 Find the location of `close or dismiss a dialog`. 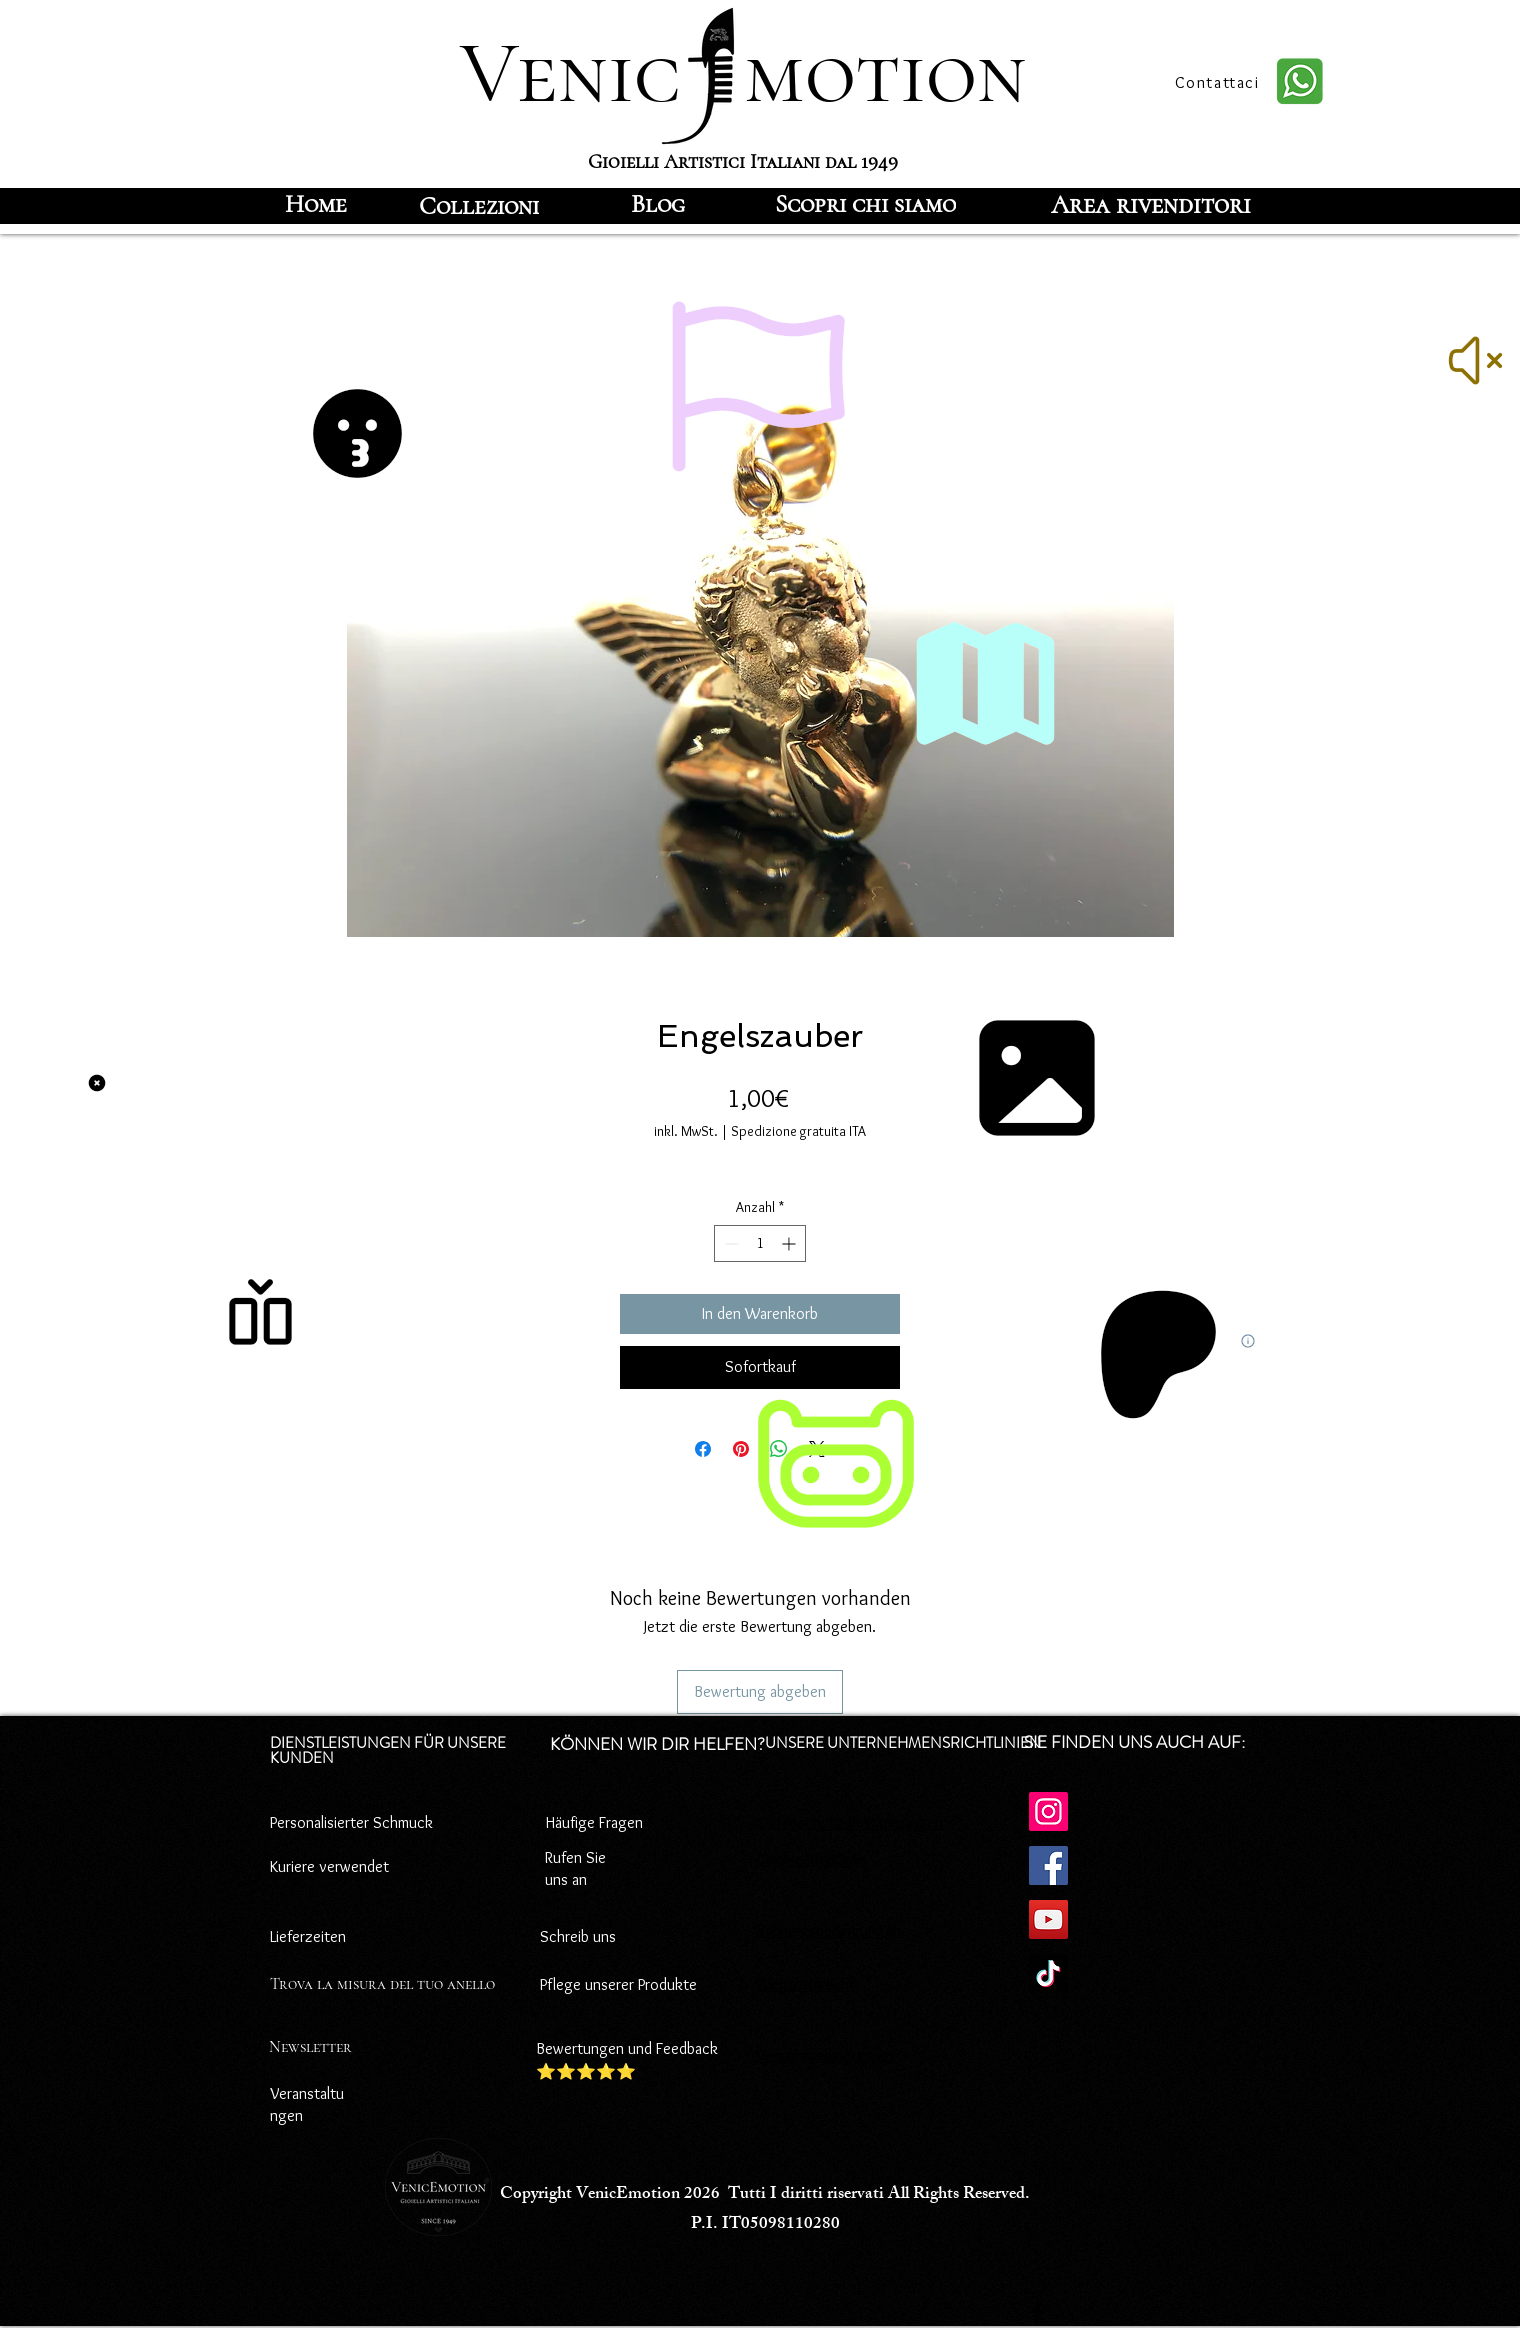

close or dismiss a dialog is located at coordinates (97, 1083).